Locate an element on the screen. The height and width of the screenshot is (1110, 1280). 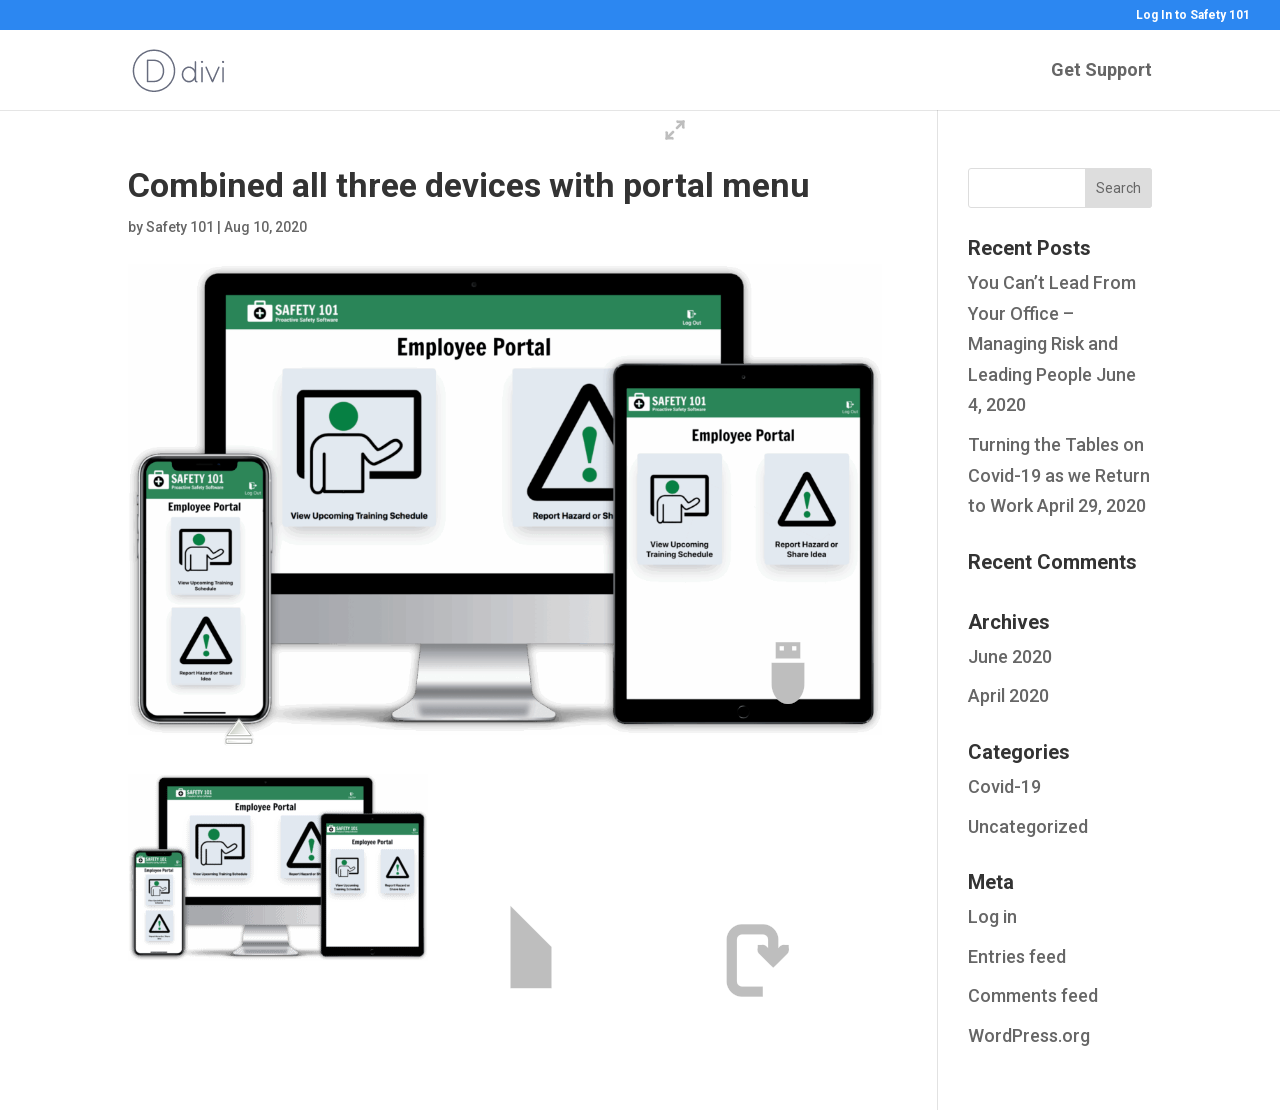
start text selection from the right side is located at coordinates (531, 947).